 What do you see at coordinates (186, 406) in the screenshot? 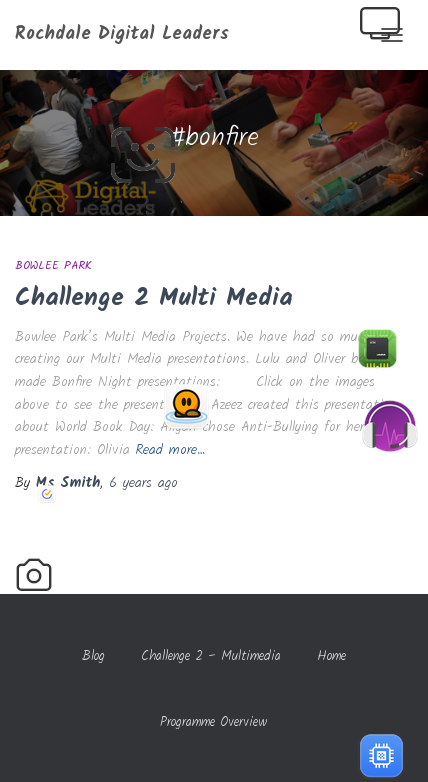
I see `launch DDNet game application` at bounding box center [186, 406].